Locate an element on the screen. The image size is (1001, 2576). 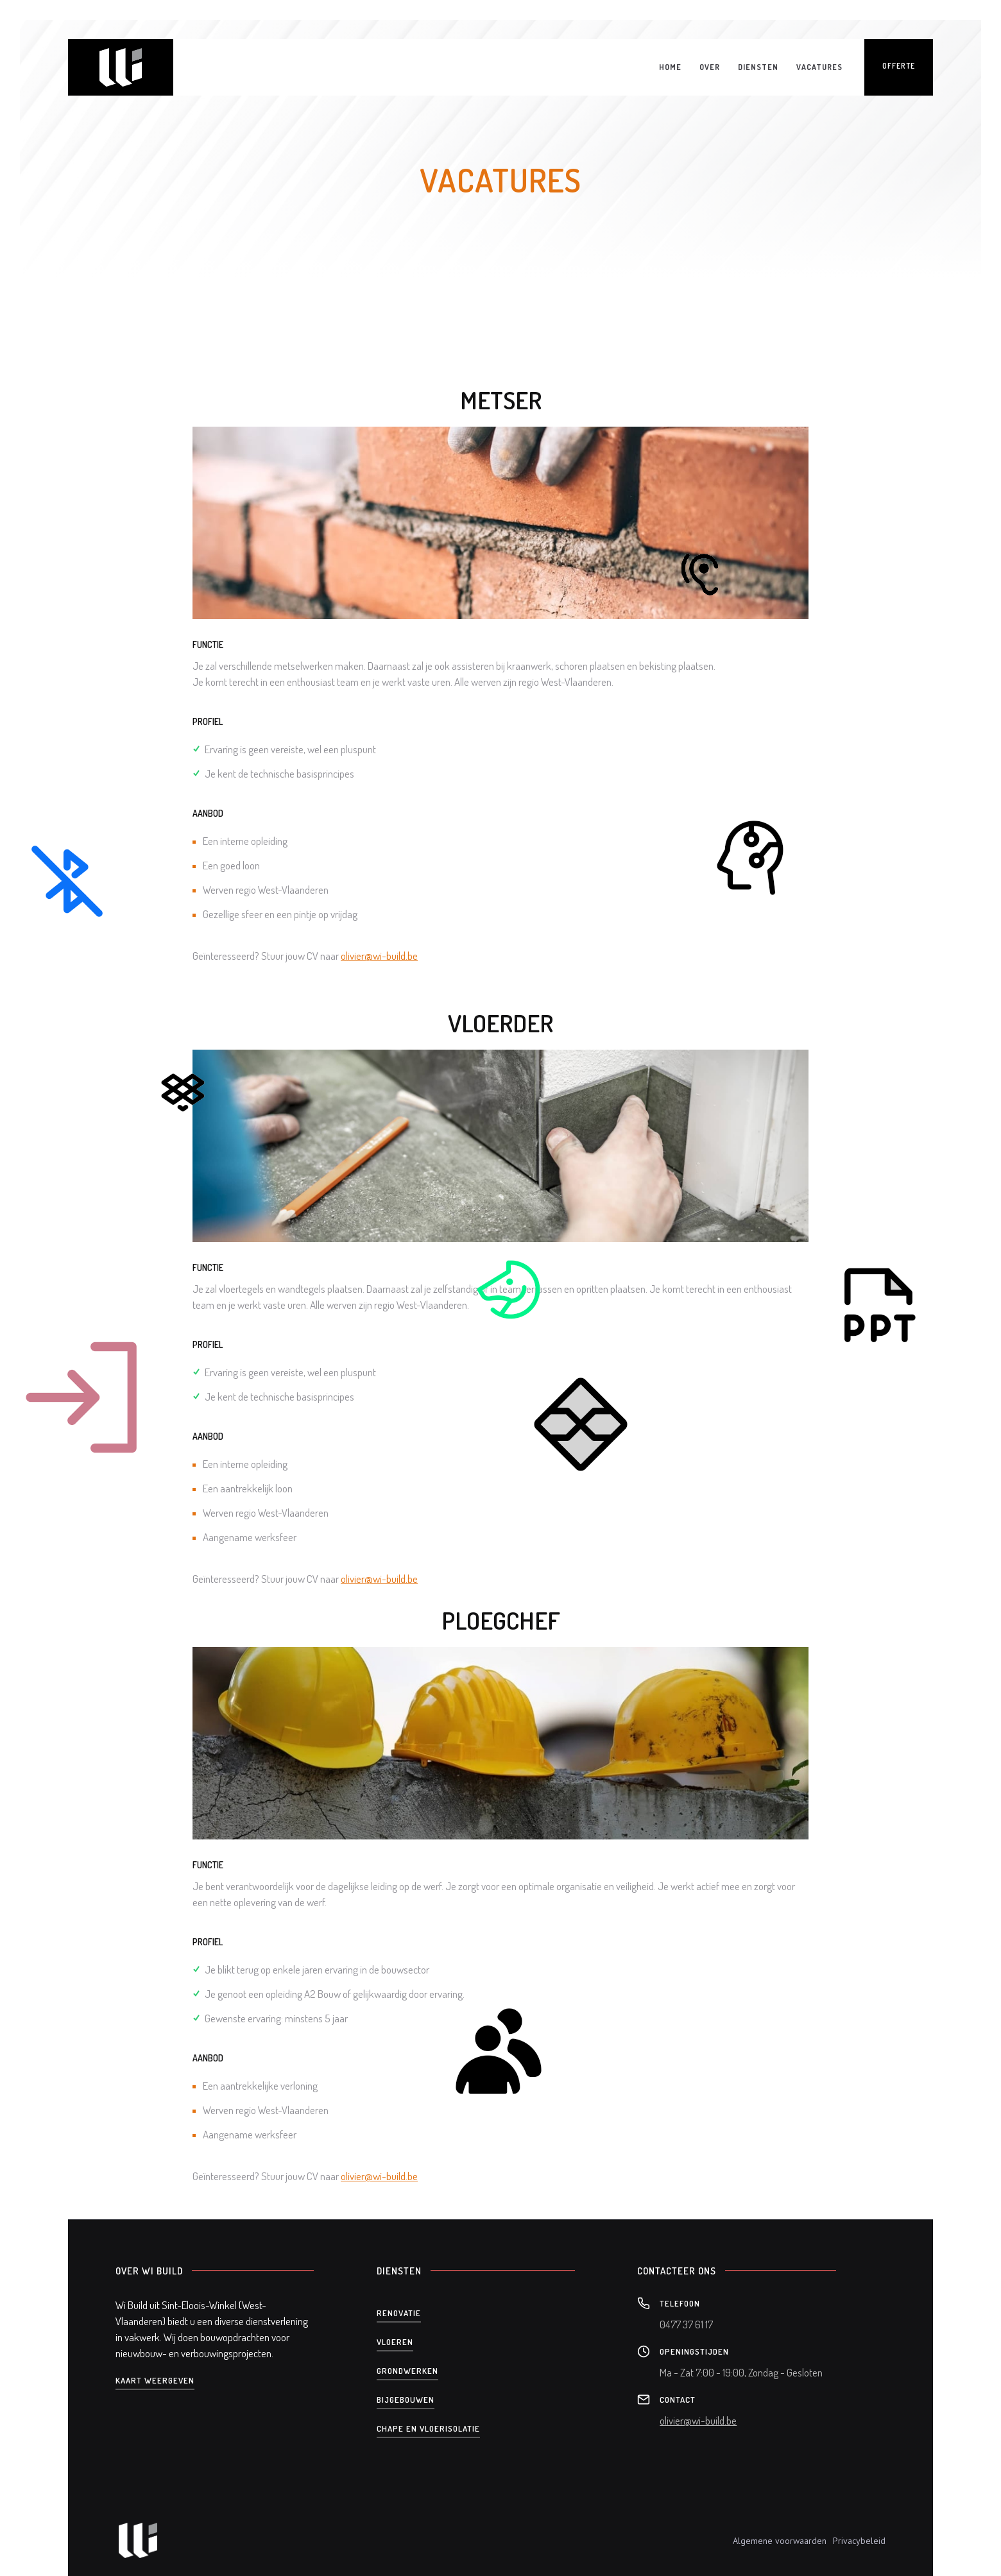
open a PowerPoint presentation file is located at coordinates (878, 1308).